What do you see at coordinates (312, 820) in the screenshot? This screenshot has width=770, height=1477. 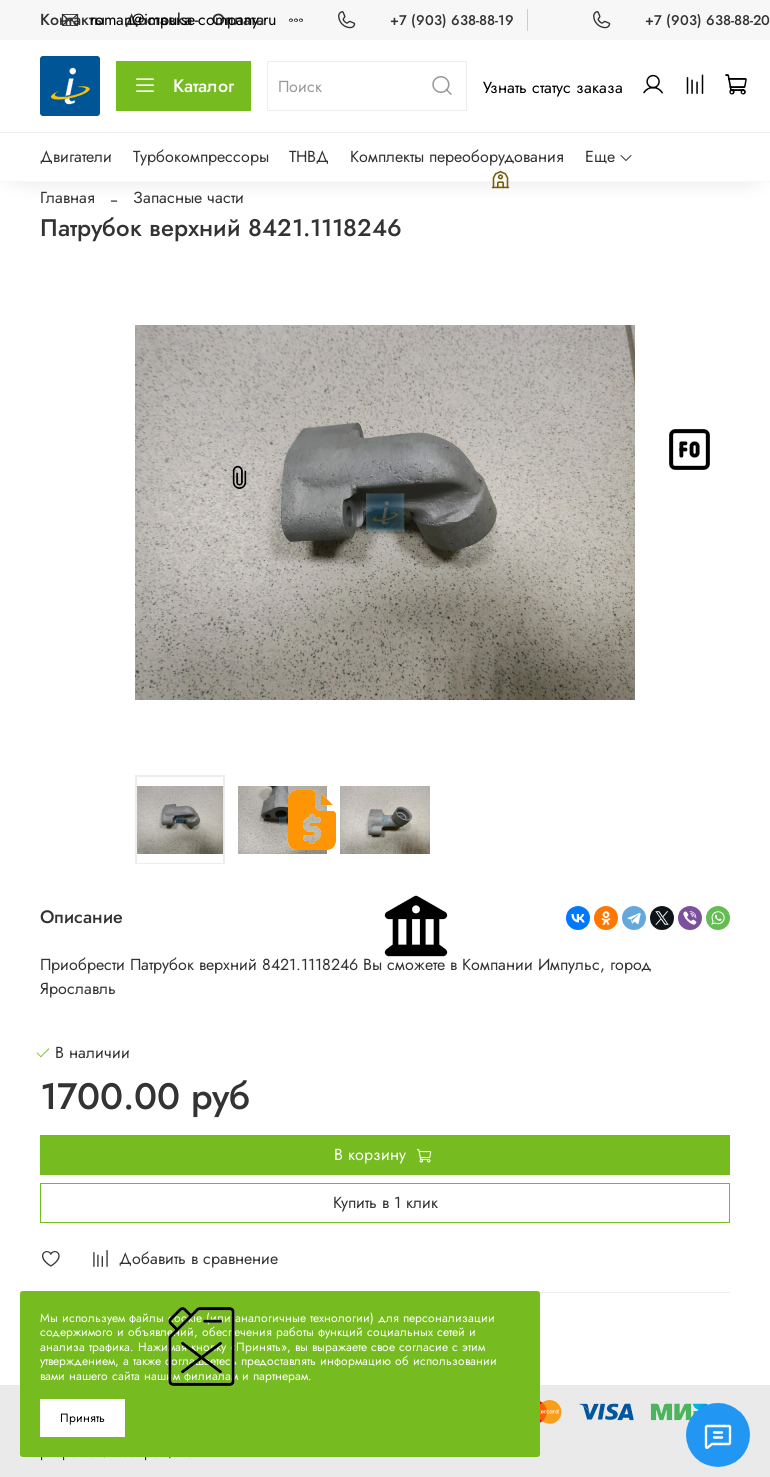 I see `view financial document or invoice` at bounding box center [312, 820].